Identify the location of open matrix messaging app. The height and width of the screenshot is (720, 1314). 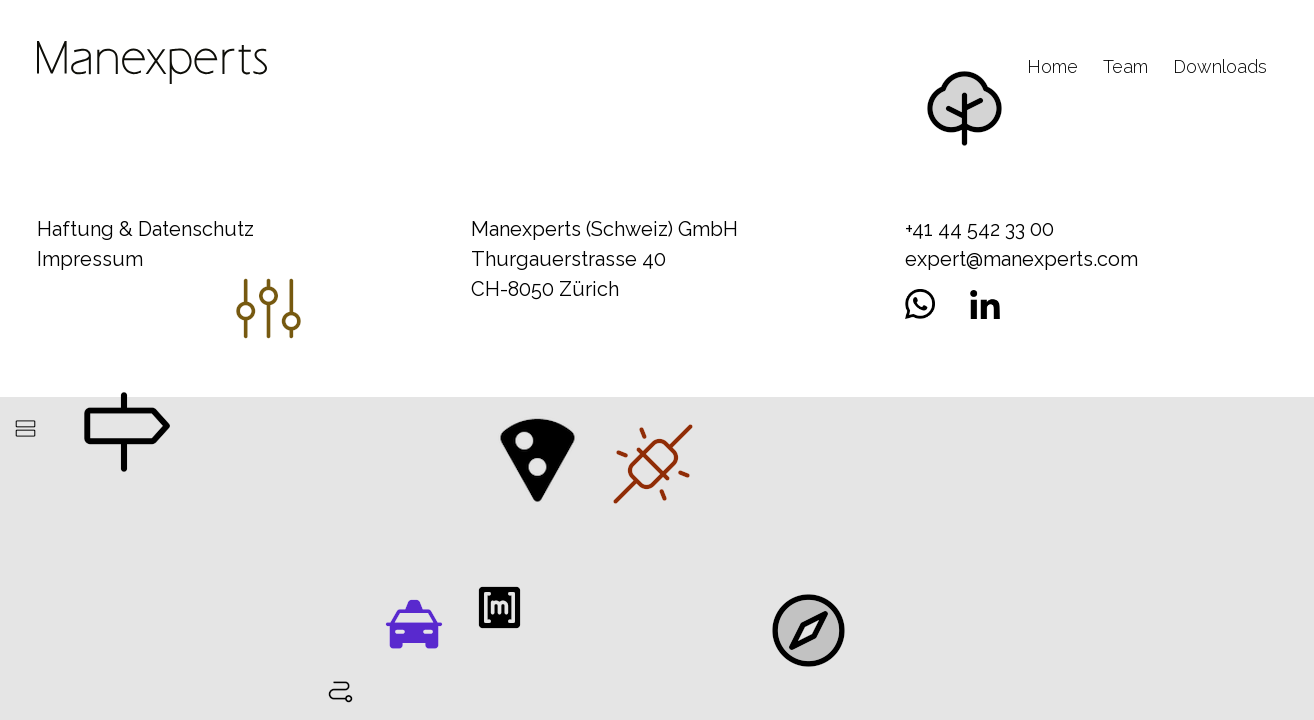
(499, 607).